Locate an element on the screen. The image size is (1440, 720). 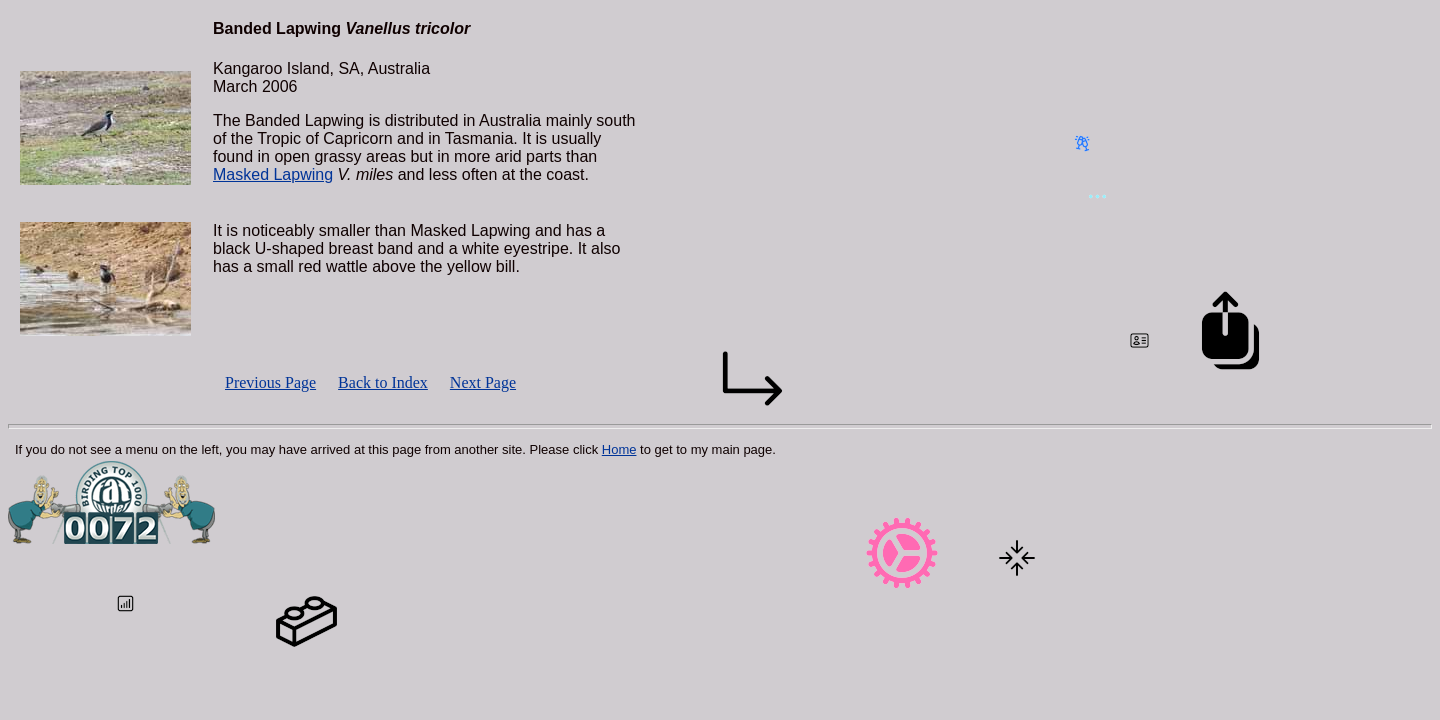
share or export multiple items is located at coordinates (1230, 330).